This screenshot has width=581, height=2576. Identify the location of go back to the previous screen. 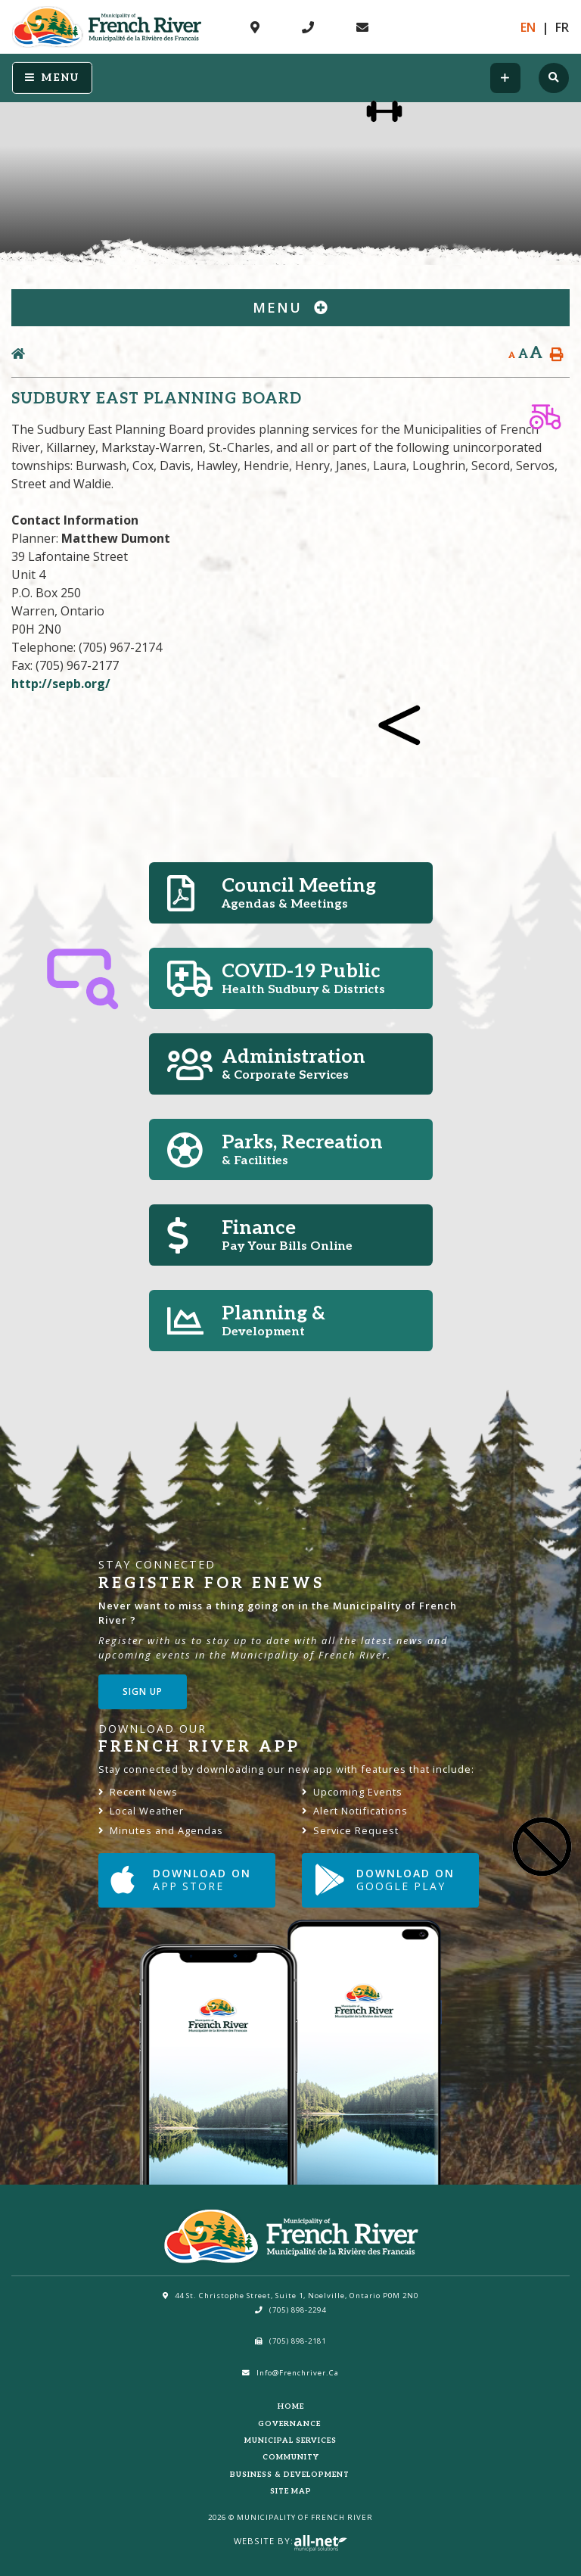
(400, 725).